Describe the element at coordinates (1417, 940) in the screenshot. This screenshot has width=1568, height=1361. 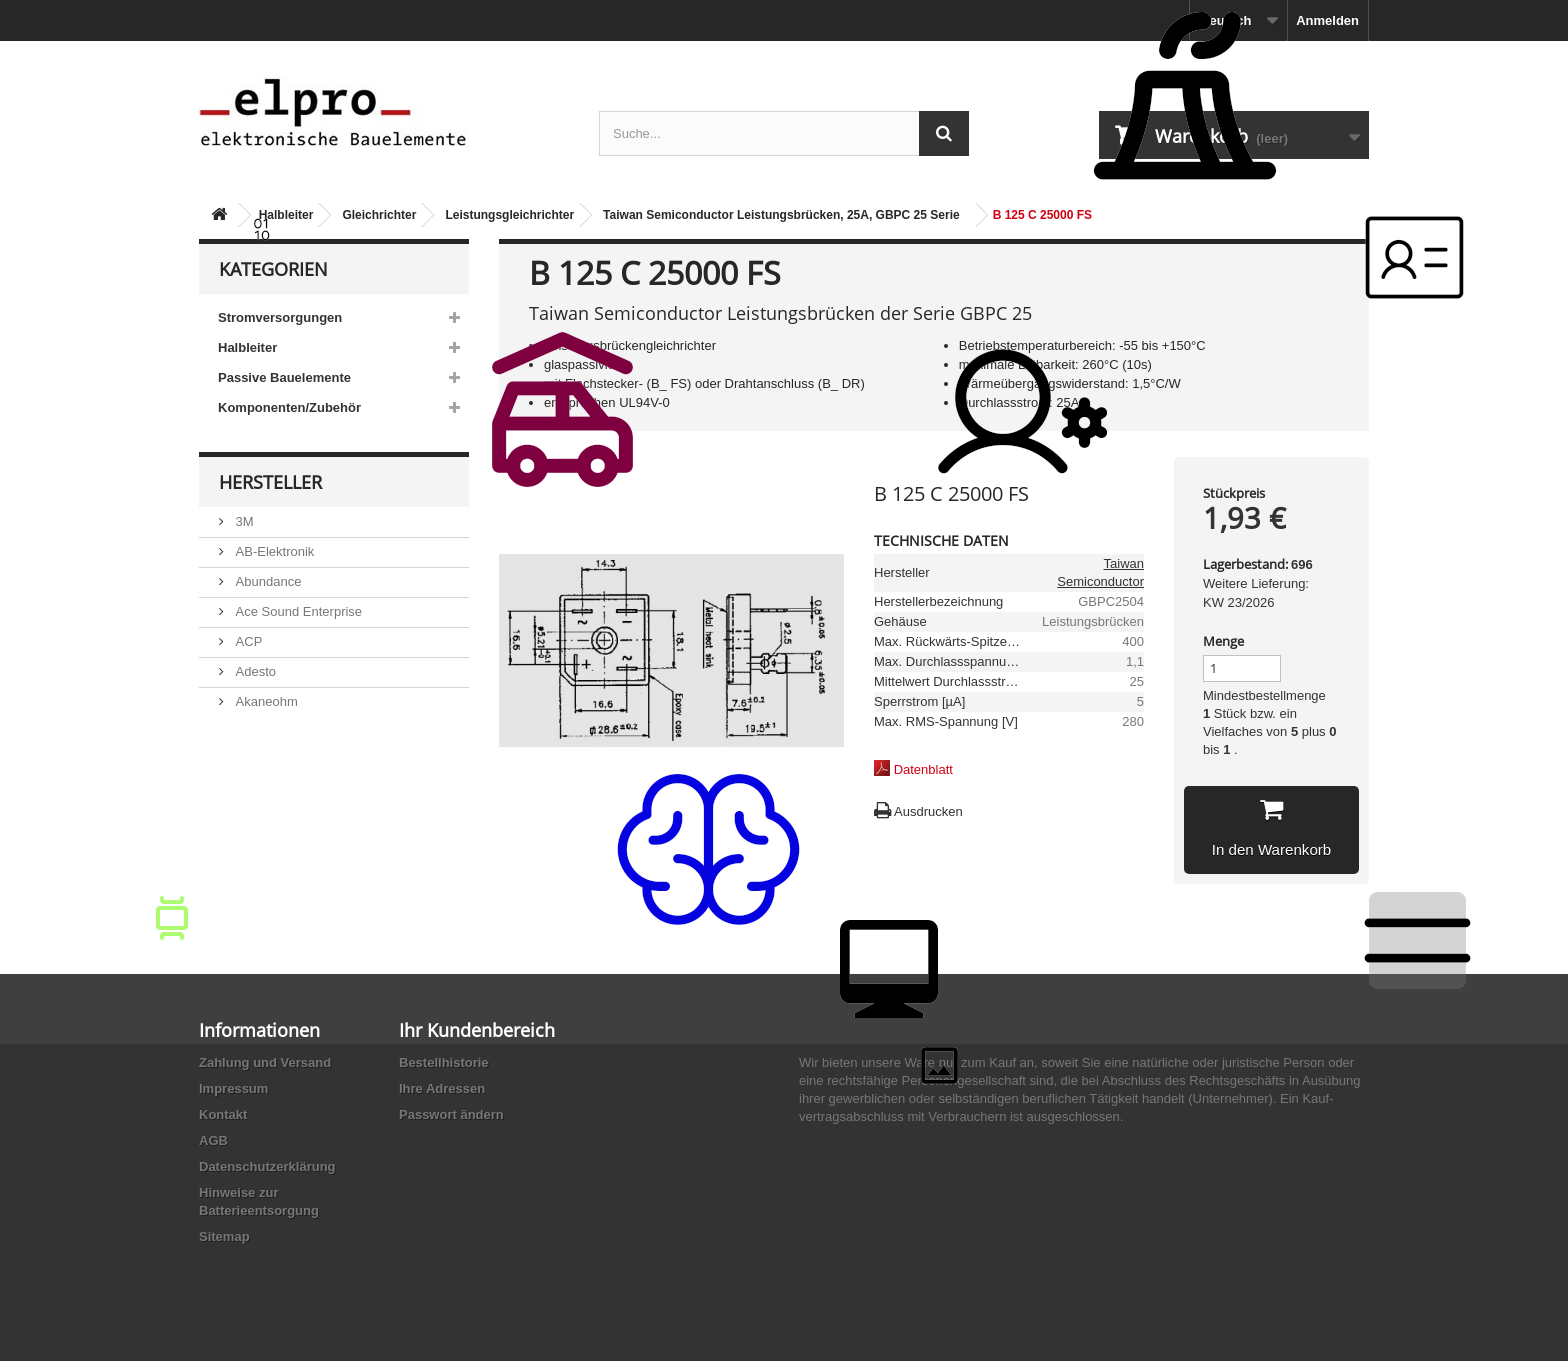
I see `indicates equality or comparison function` at that location.